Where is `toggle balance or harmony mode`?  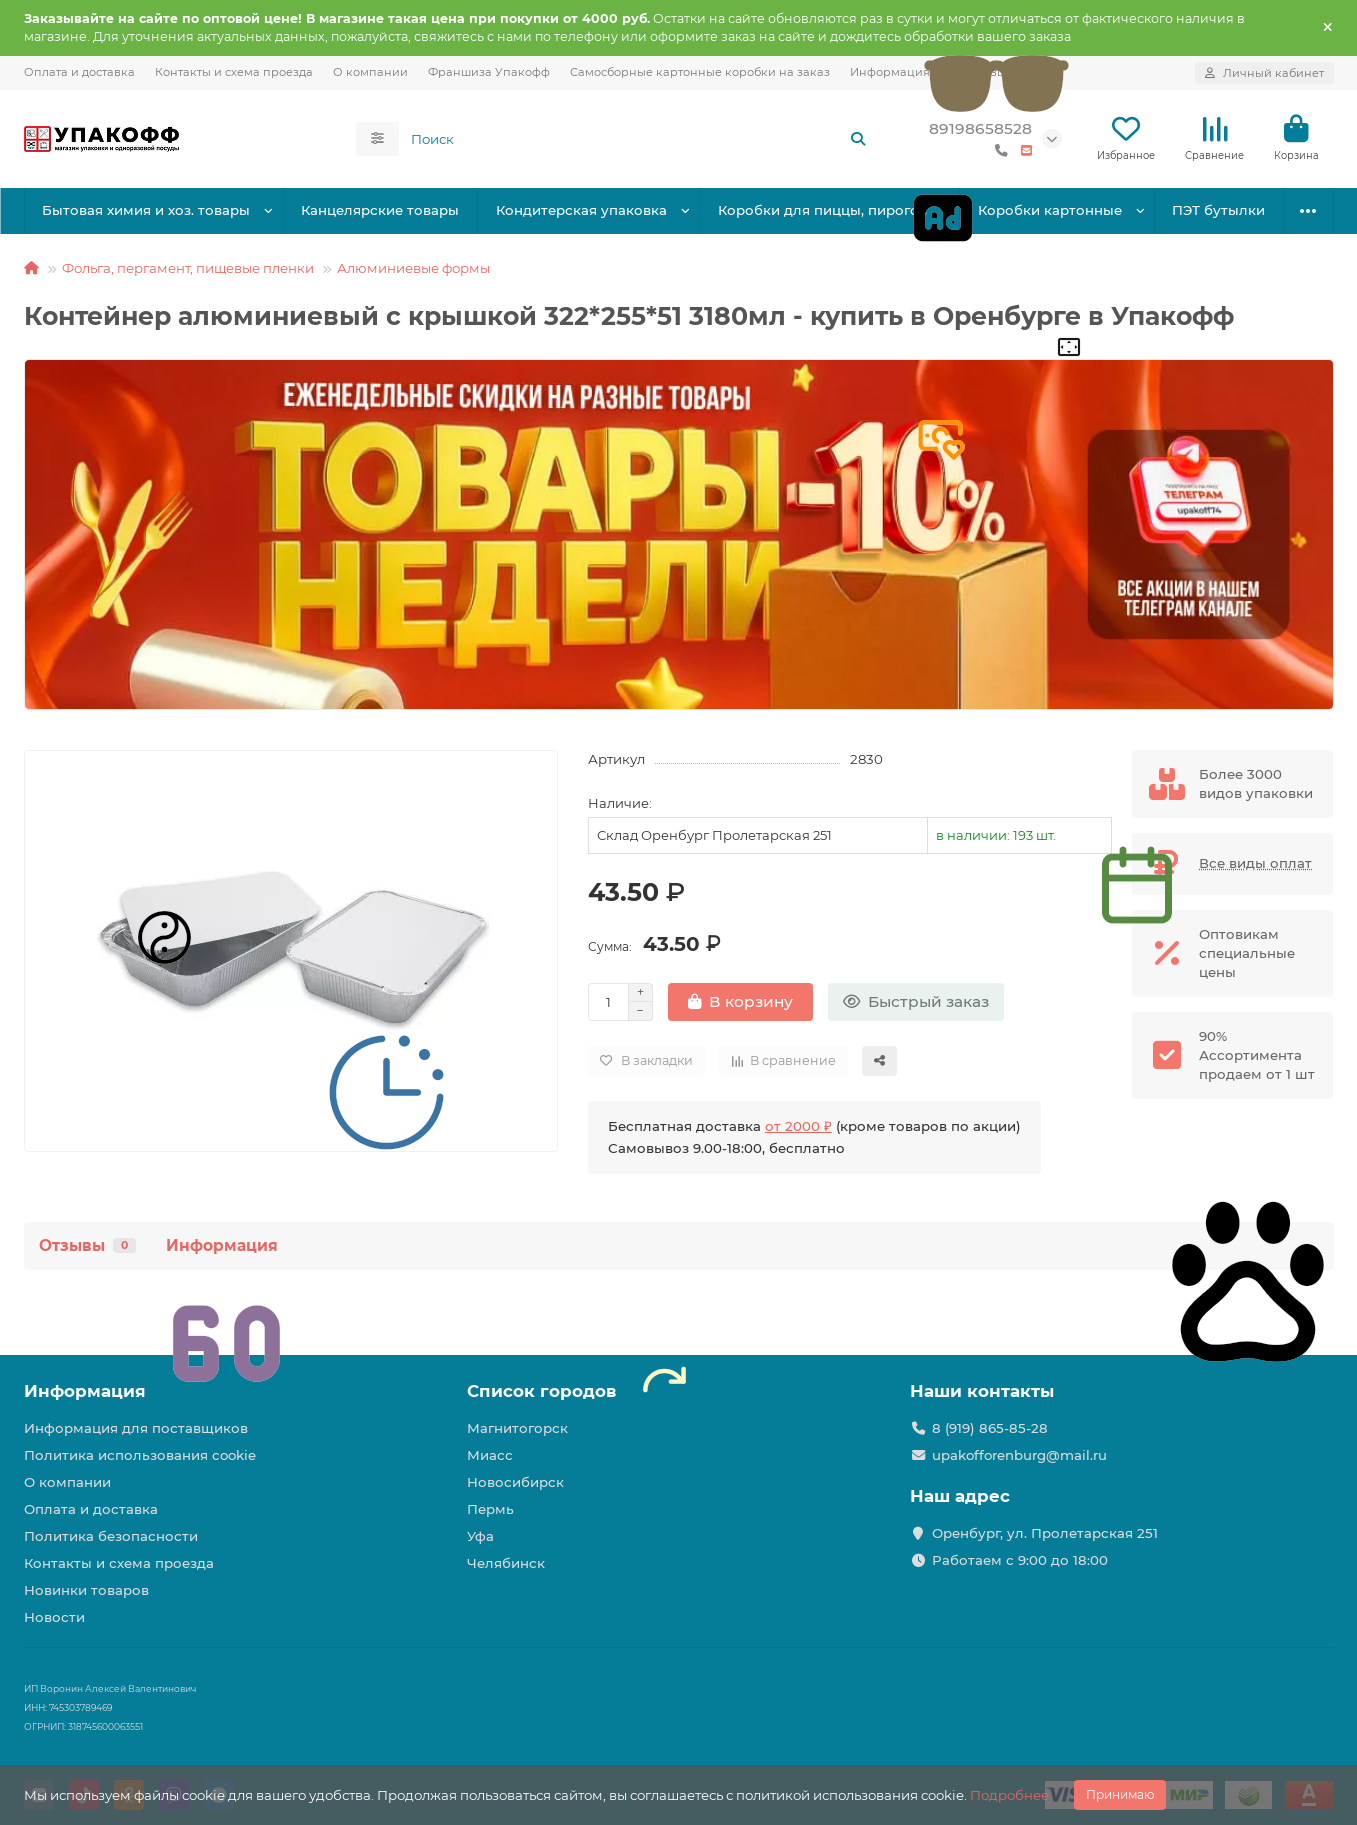
toggle balance or harmony mode is located at coordinates (164, 937).